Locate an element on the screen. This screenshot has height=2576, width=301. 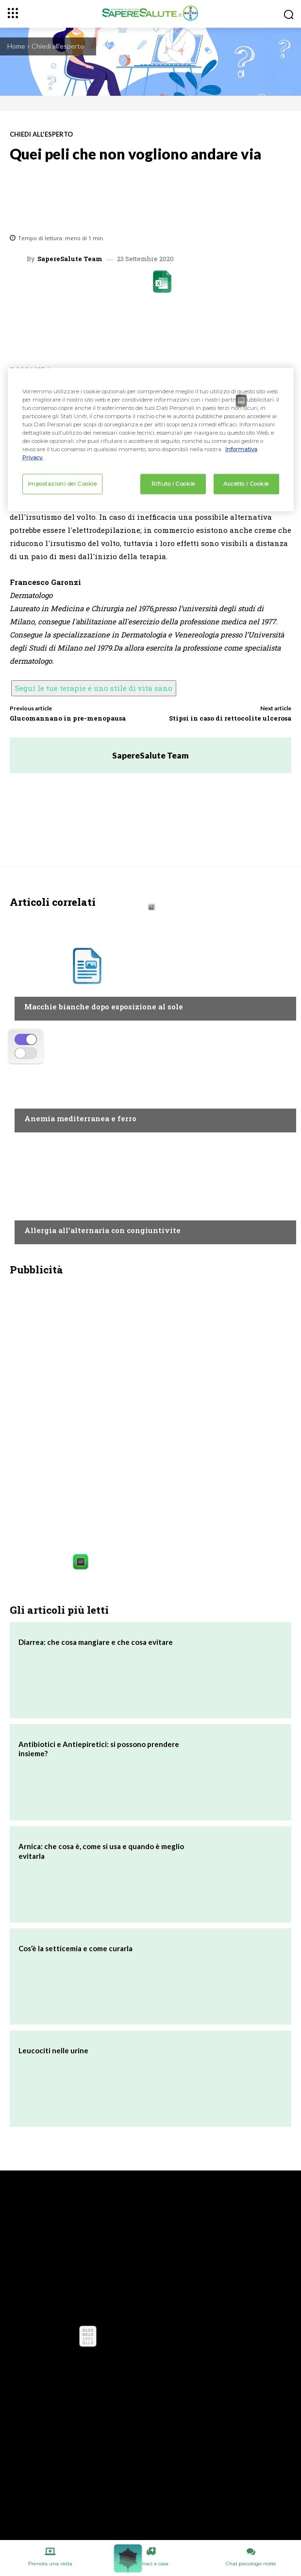
nintendo ds rom file is located at coordinates (241, 401).